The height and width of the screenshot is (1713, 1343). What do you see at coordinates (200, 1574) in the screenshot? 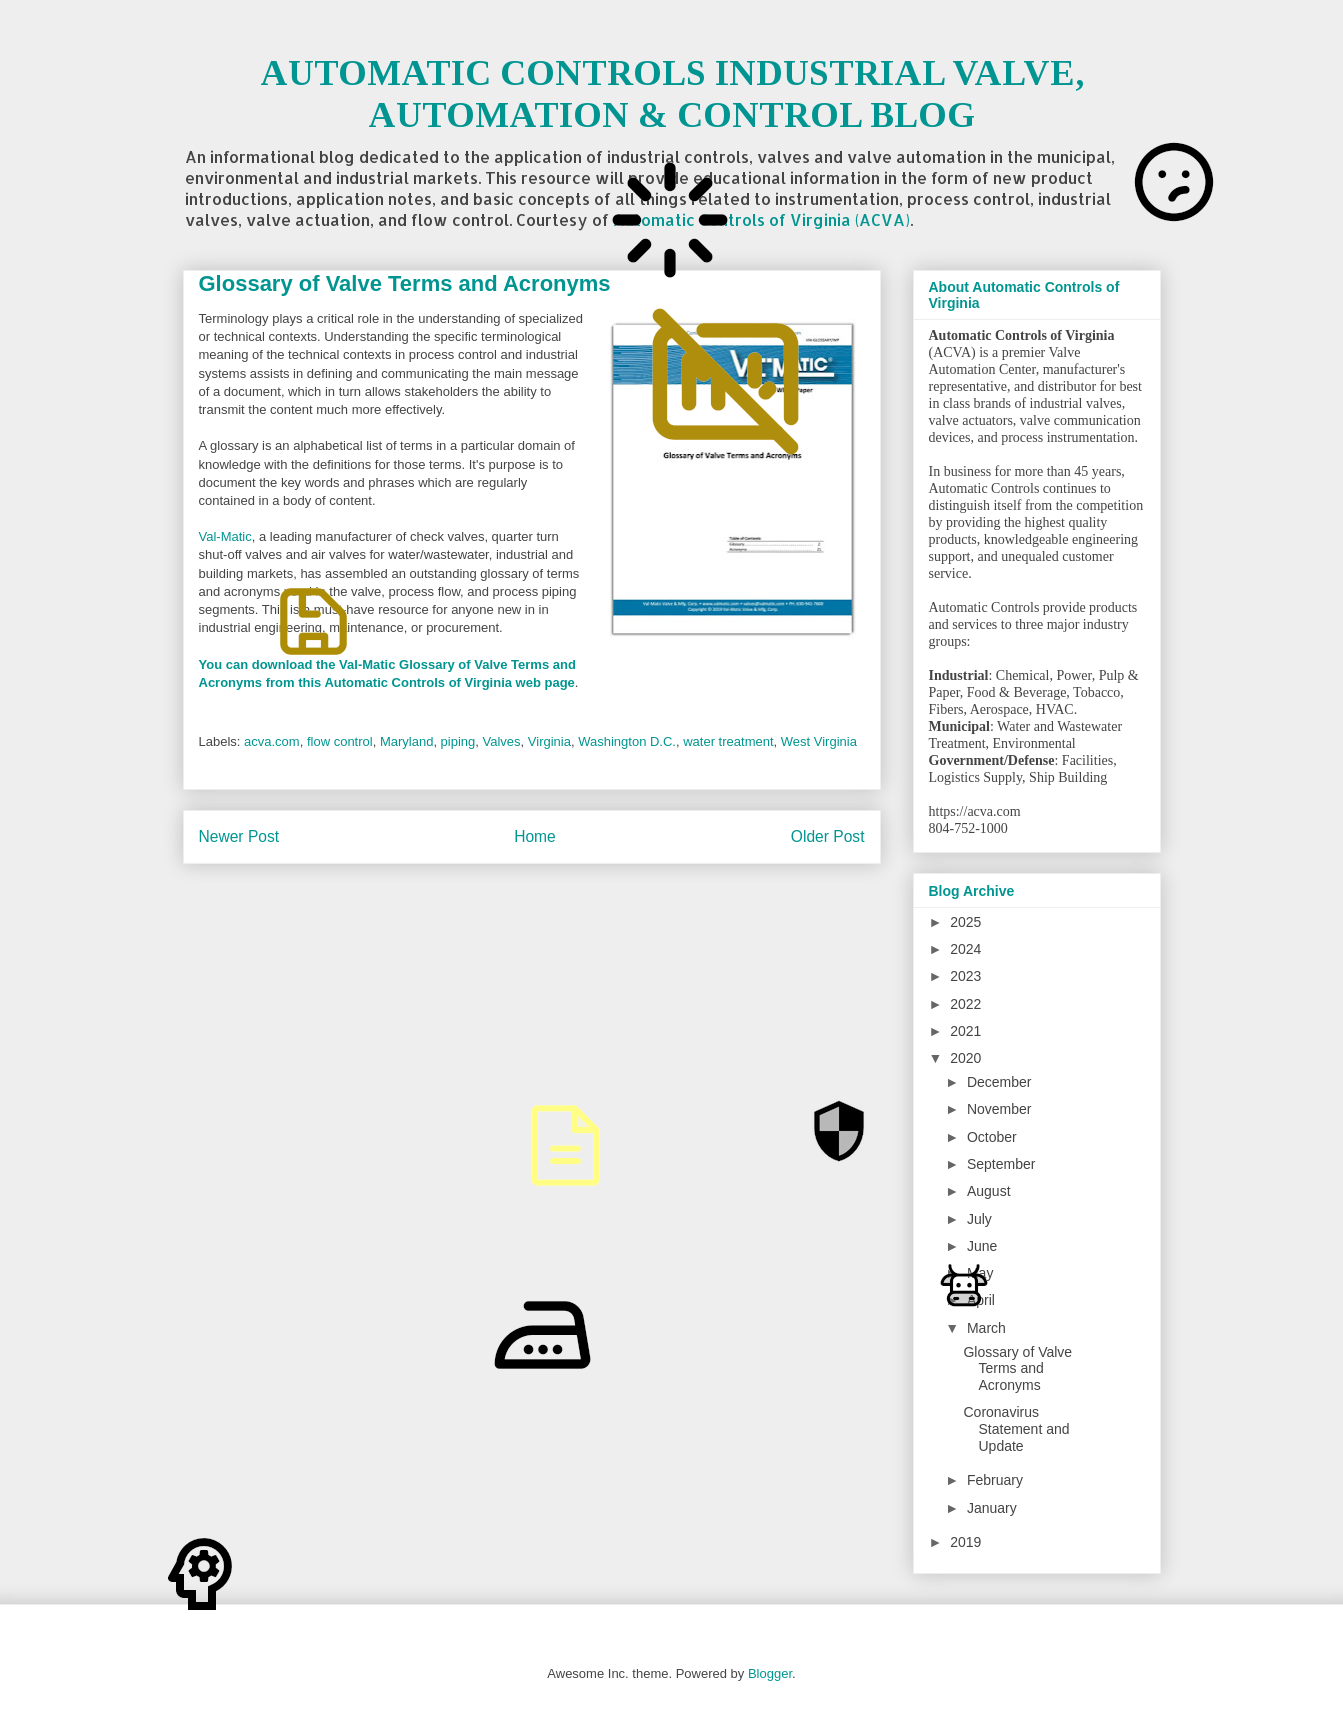
I see `access mental health or psychology features` at bounding box center [200, 1574].